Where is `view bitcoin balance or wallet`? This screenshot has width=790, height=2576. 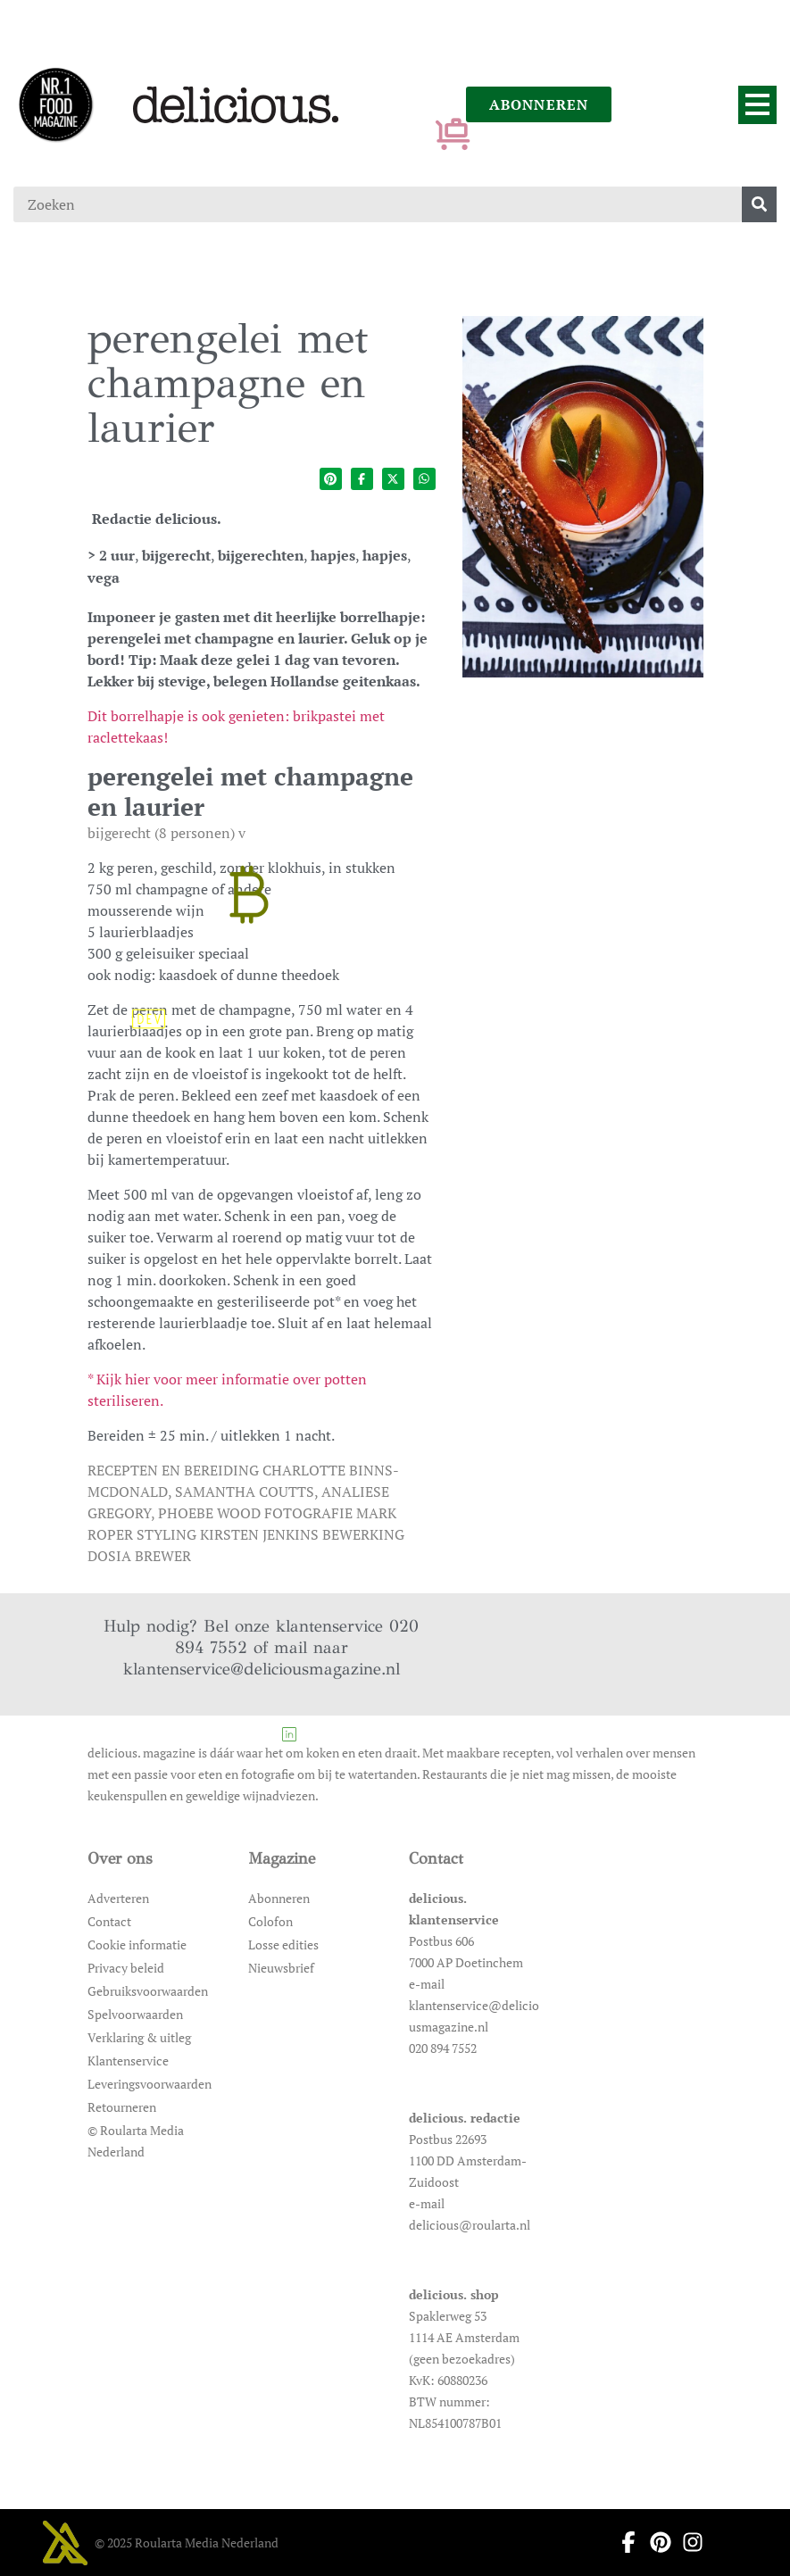 view bitcoin balance or wallet is located at coordinates (246, 895).